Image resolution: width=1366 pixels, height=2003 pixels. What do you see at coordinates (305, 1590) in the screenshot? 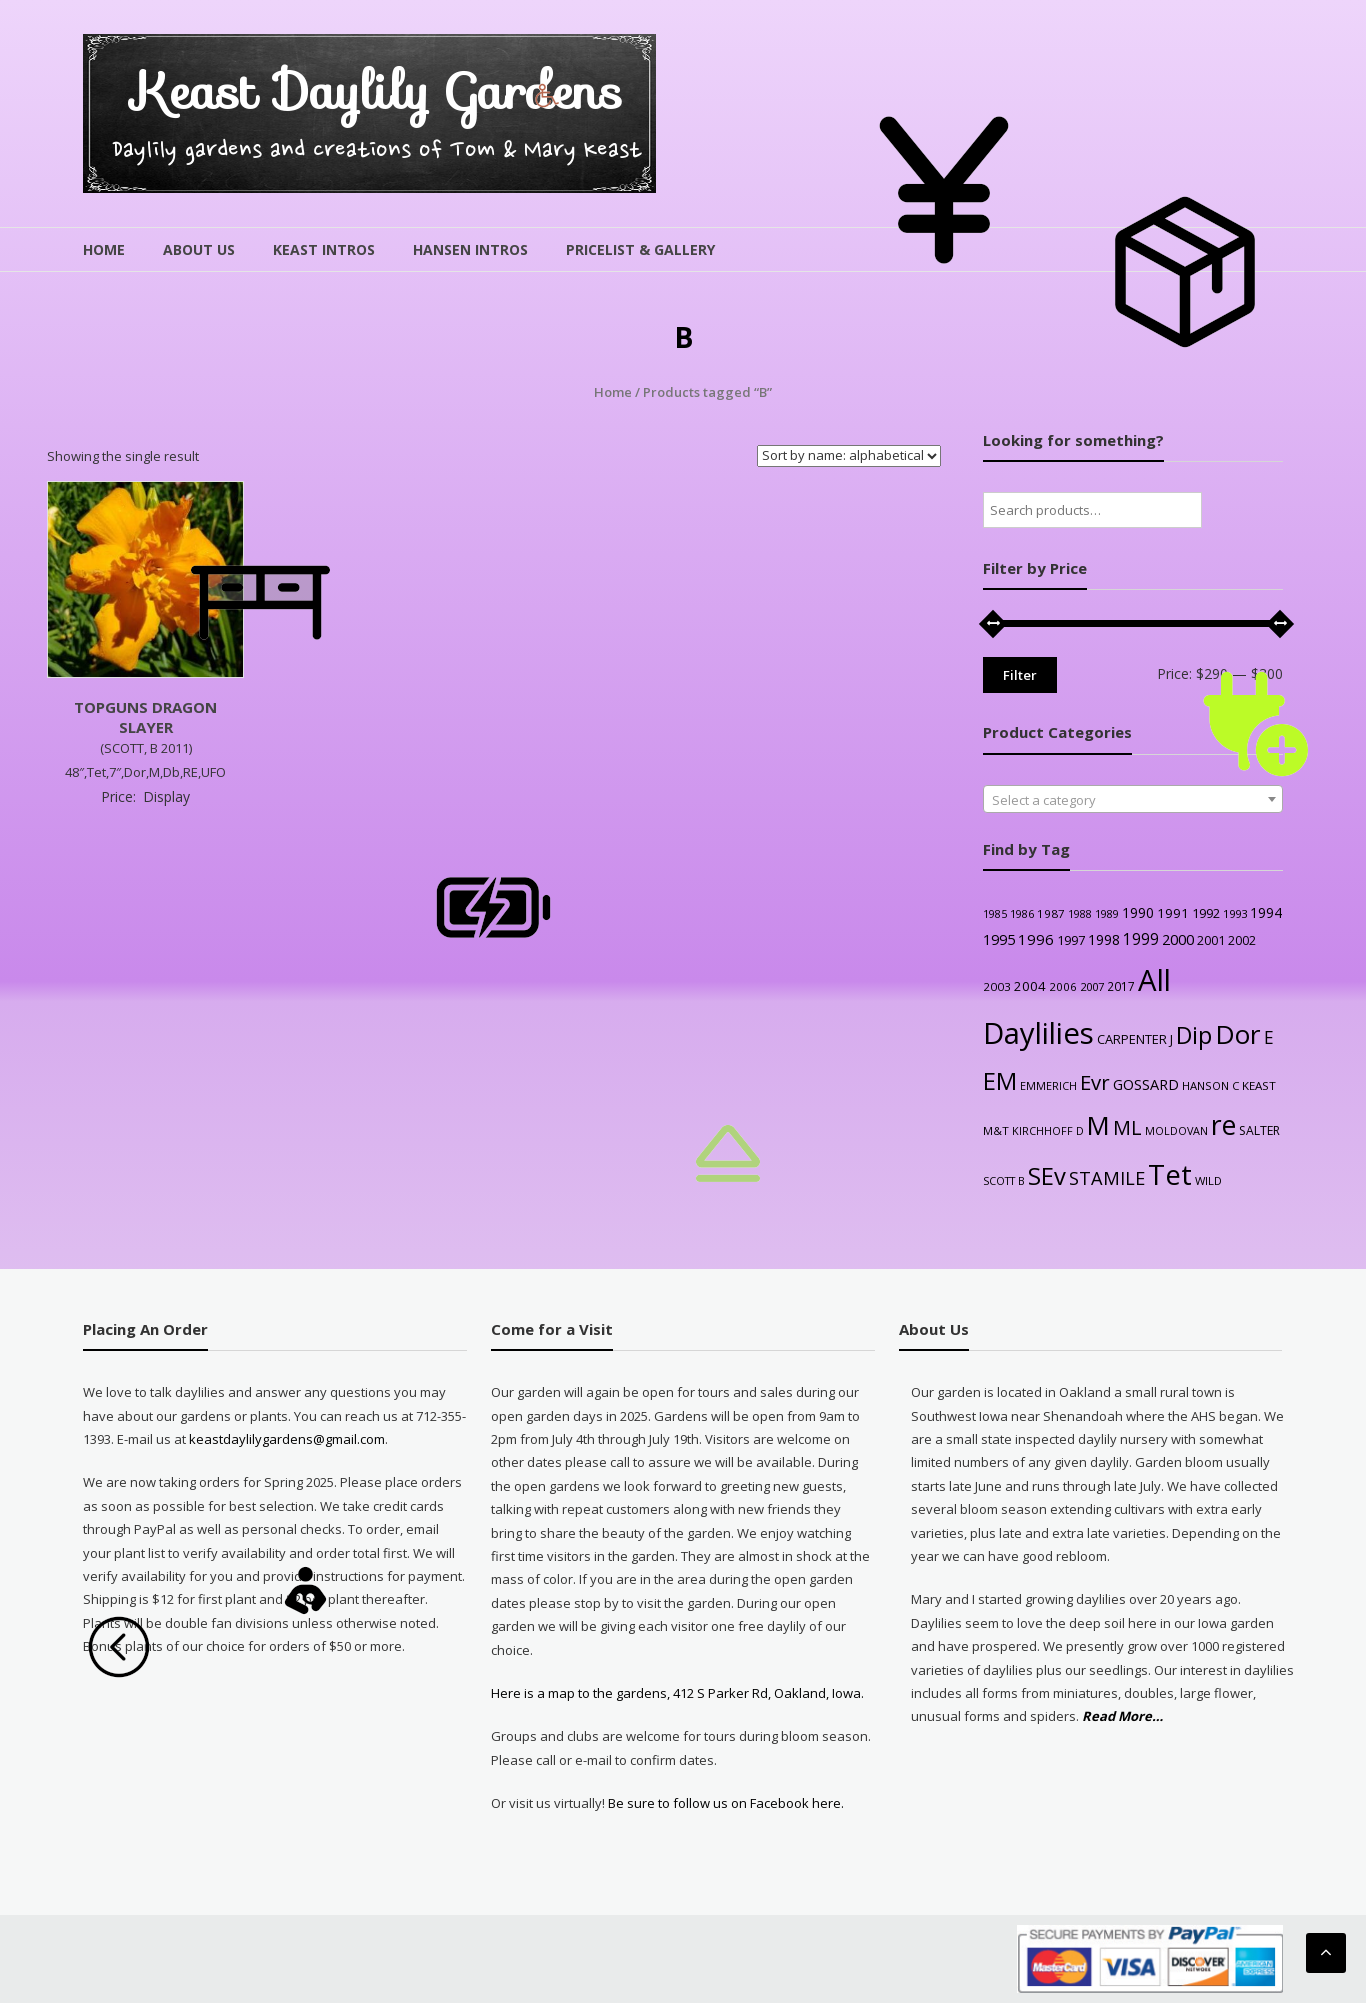
I see `indicates a breastfeeding or nursing room` at bounding box center [305, 1590].